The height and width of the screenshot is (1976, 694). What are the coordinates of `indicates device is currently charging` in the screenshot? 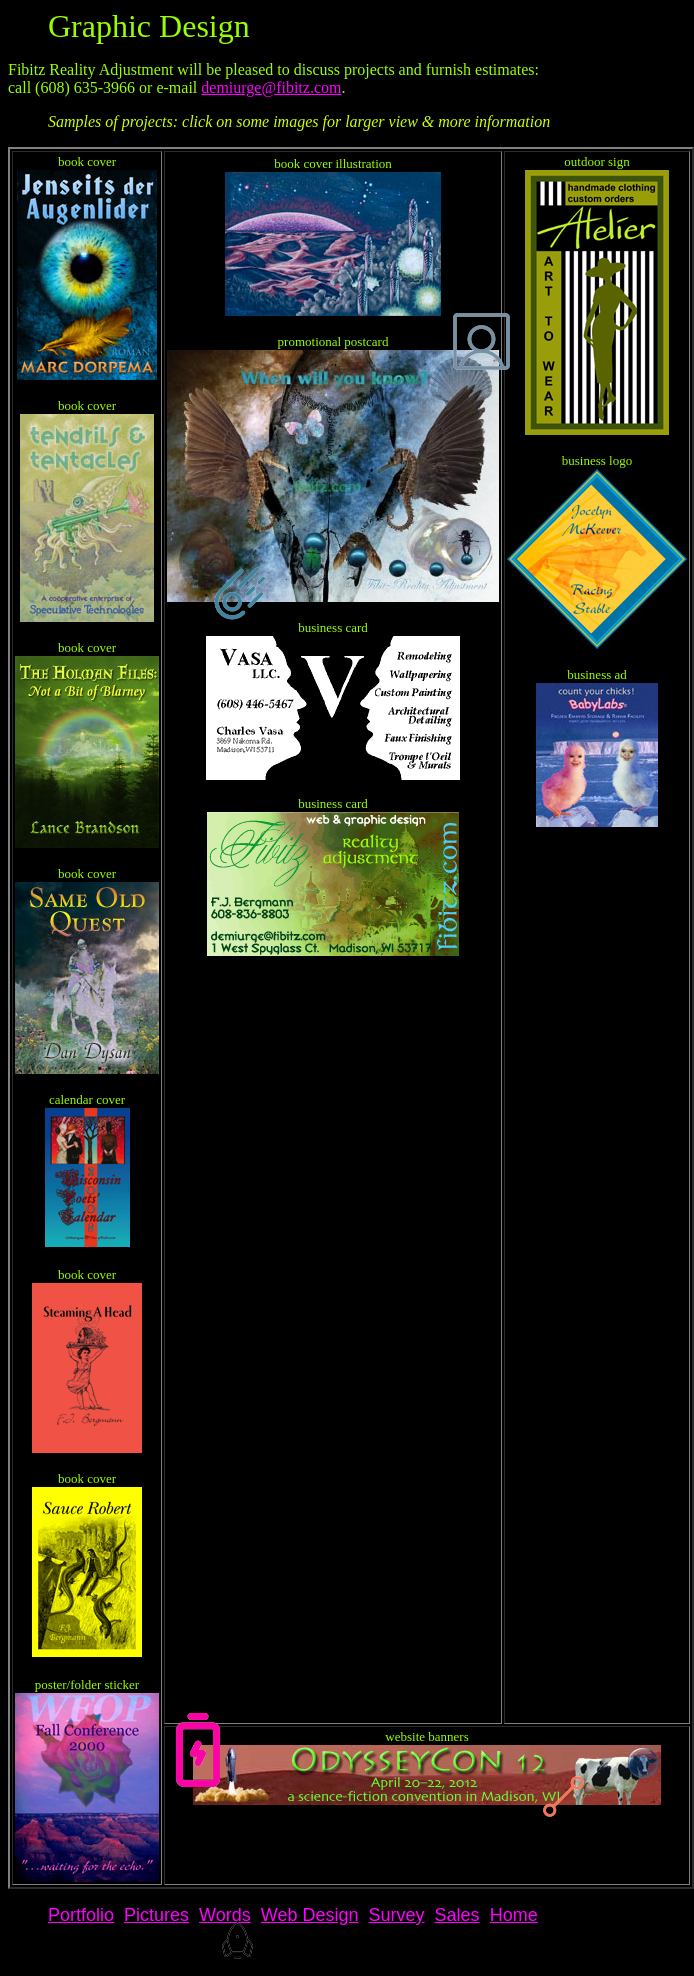 It's located at (198, 1750).